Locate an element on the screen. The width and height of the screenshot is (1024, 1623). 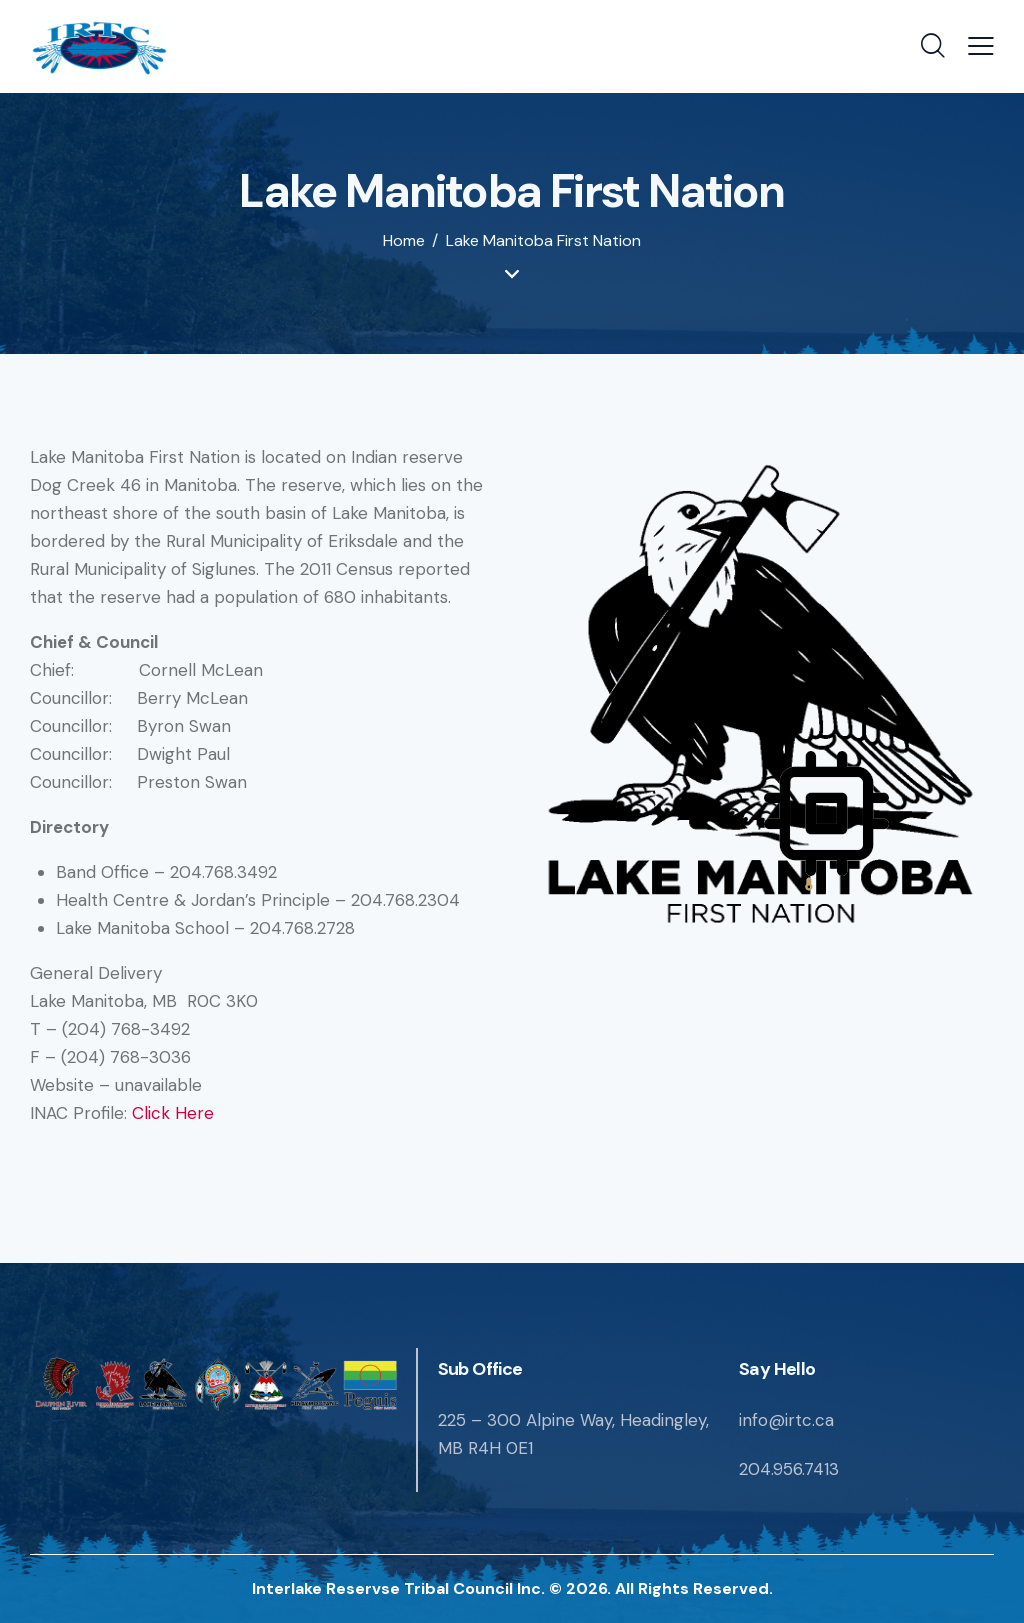
indicates lowest temperature or cold setting is located at coordinates (809, 884).